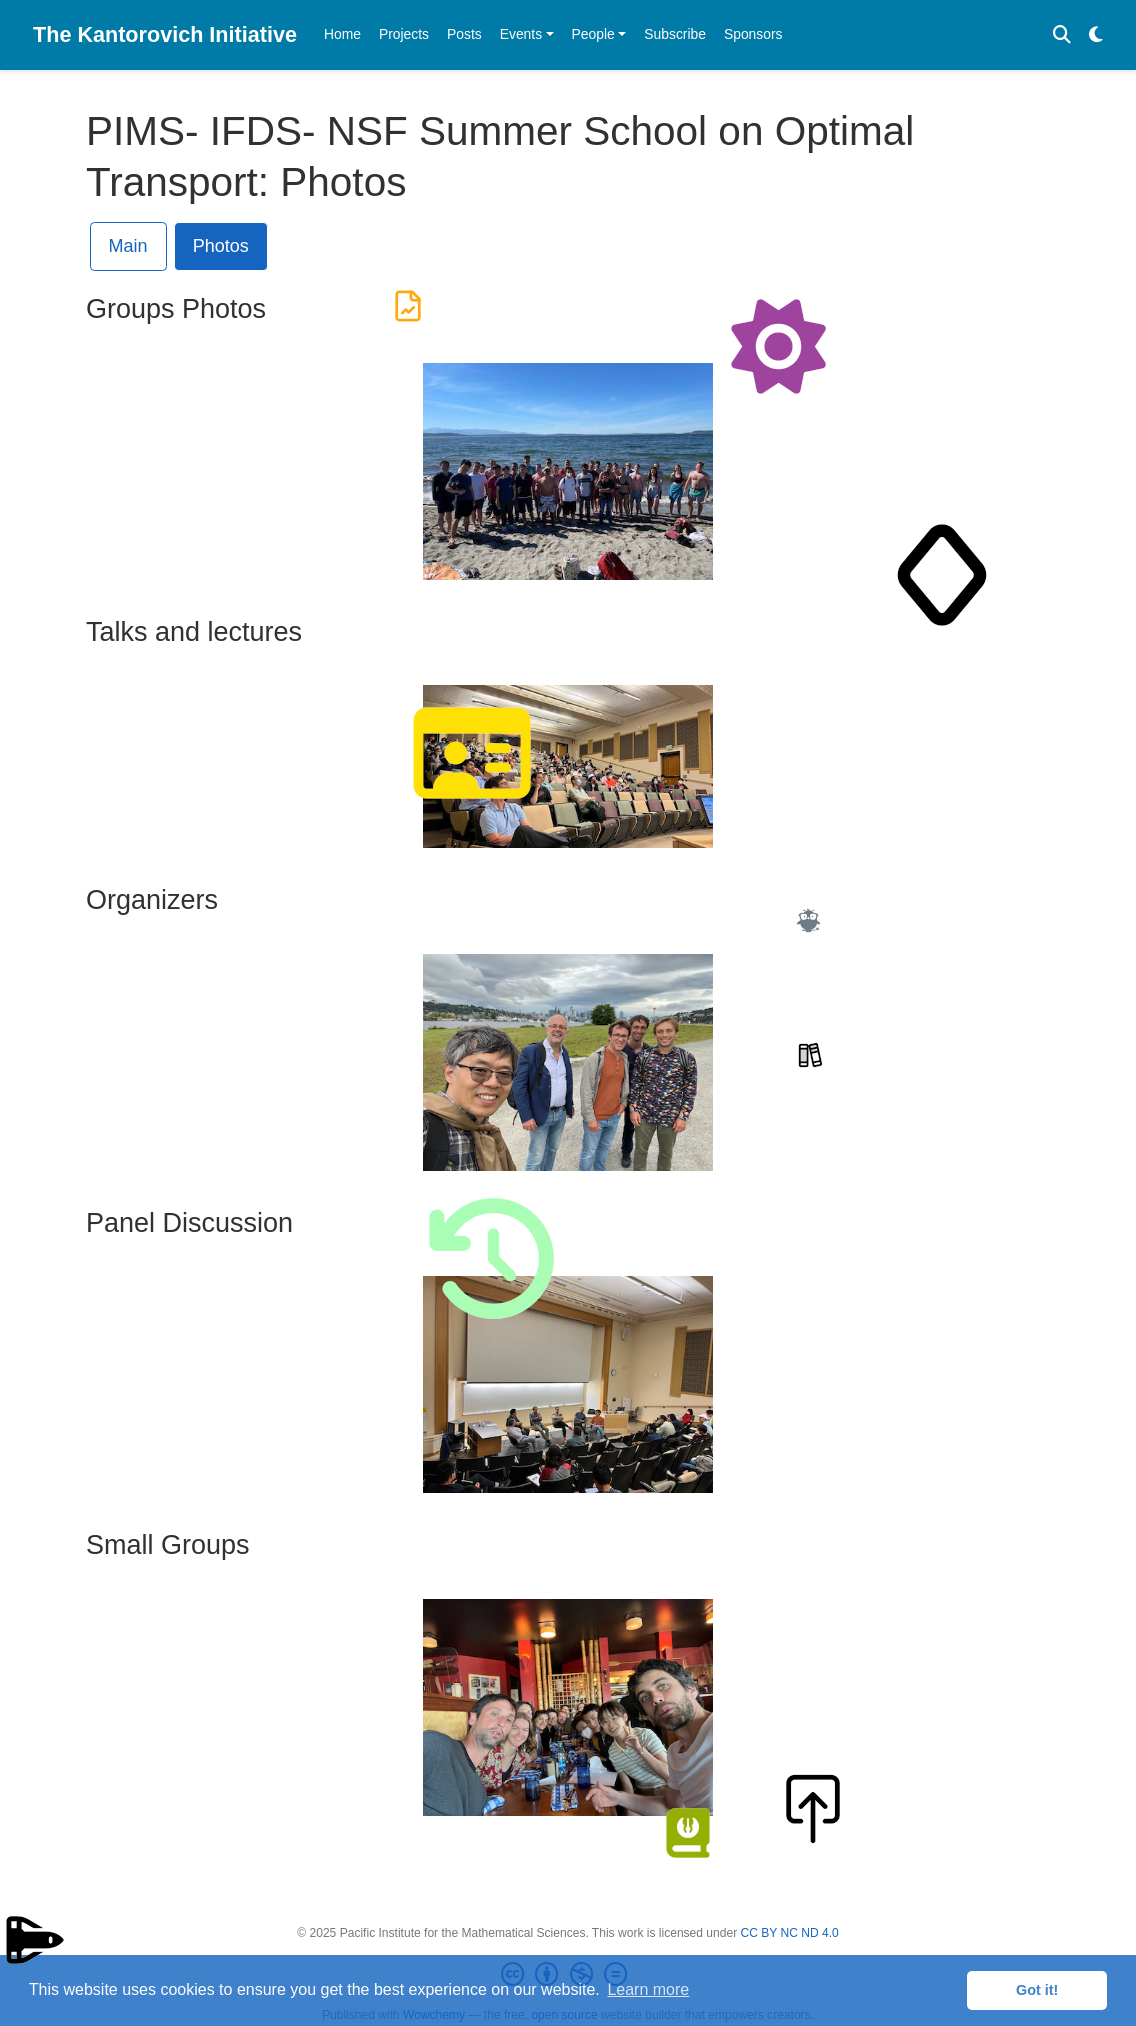 The image size is (1136, 2026). Describe the element at coordinates (472, 753) in the screenshot. I see `view or manage your driver's license` at that location.